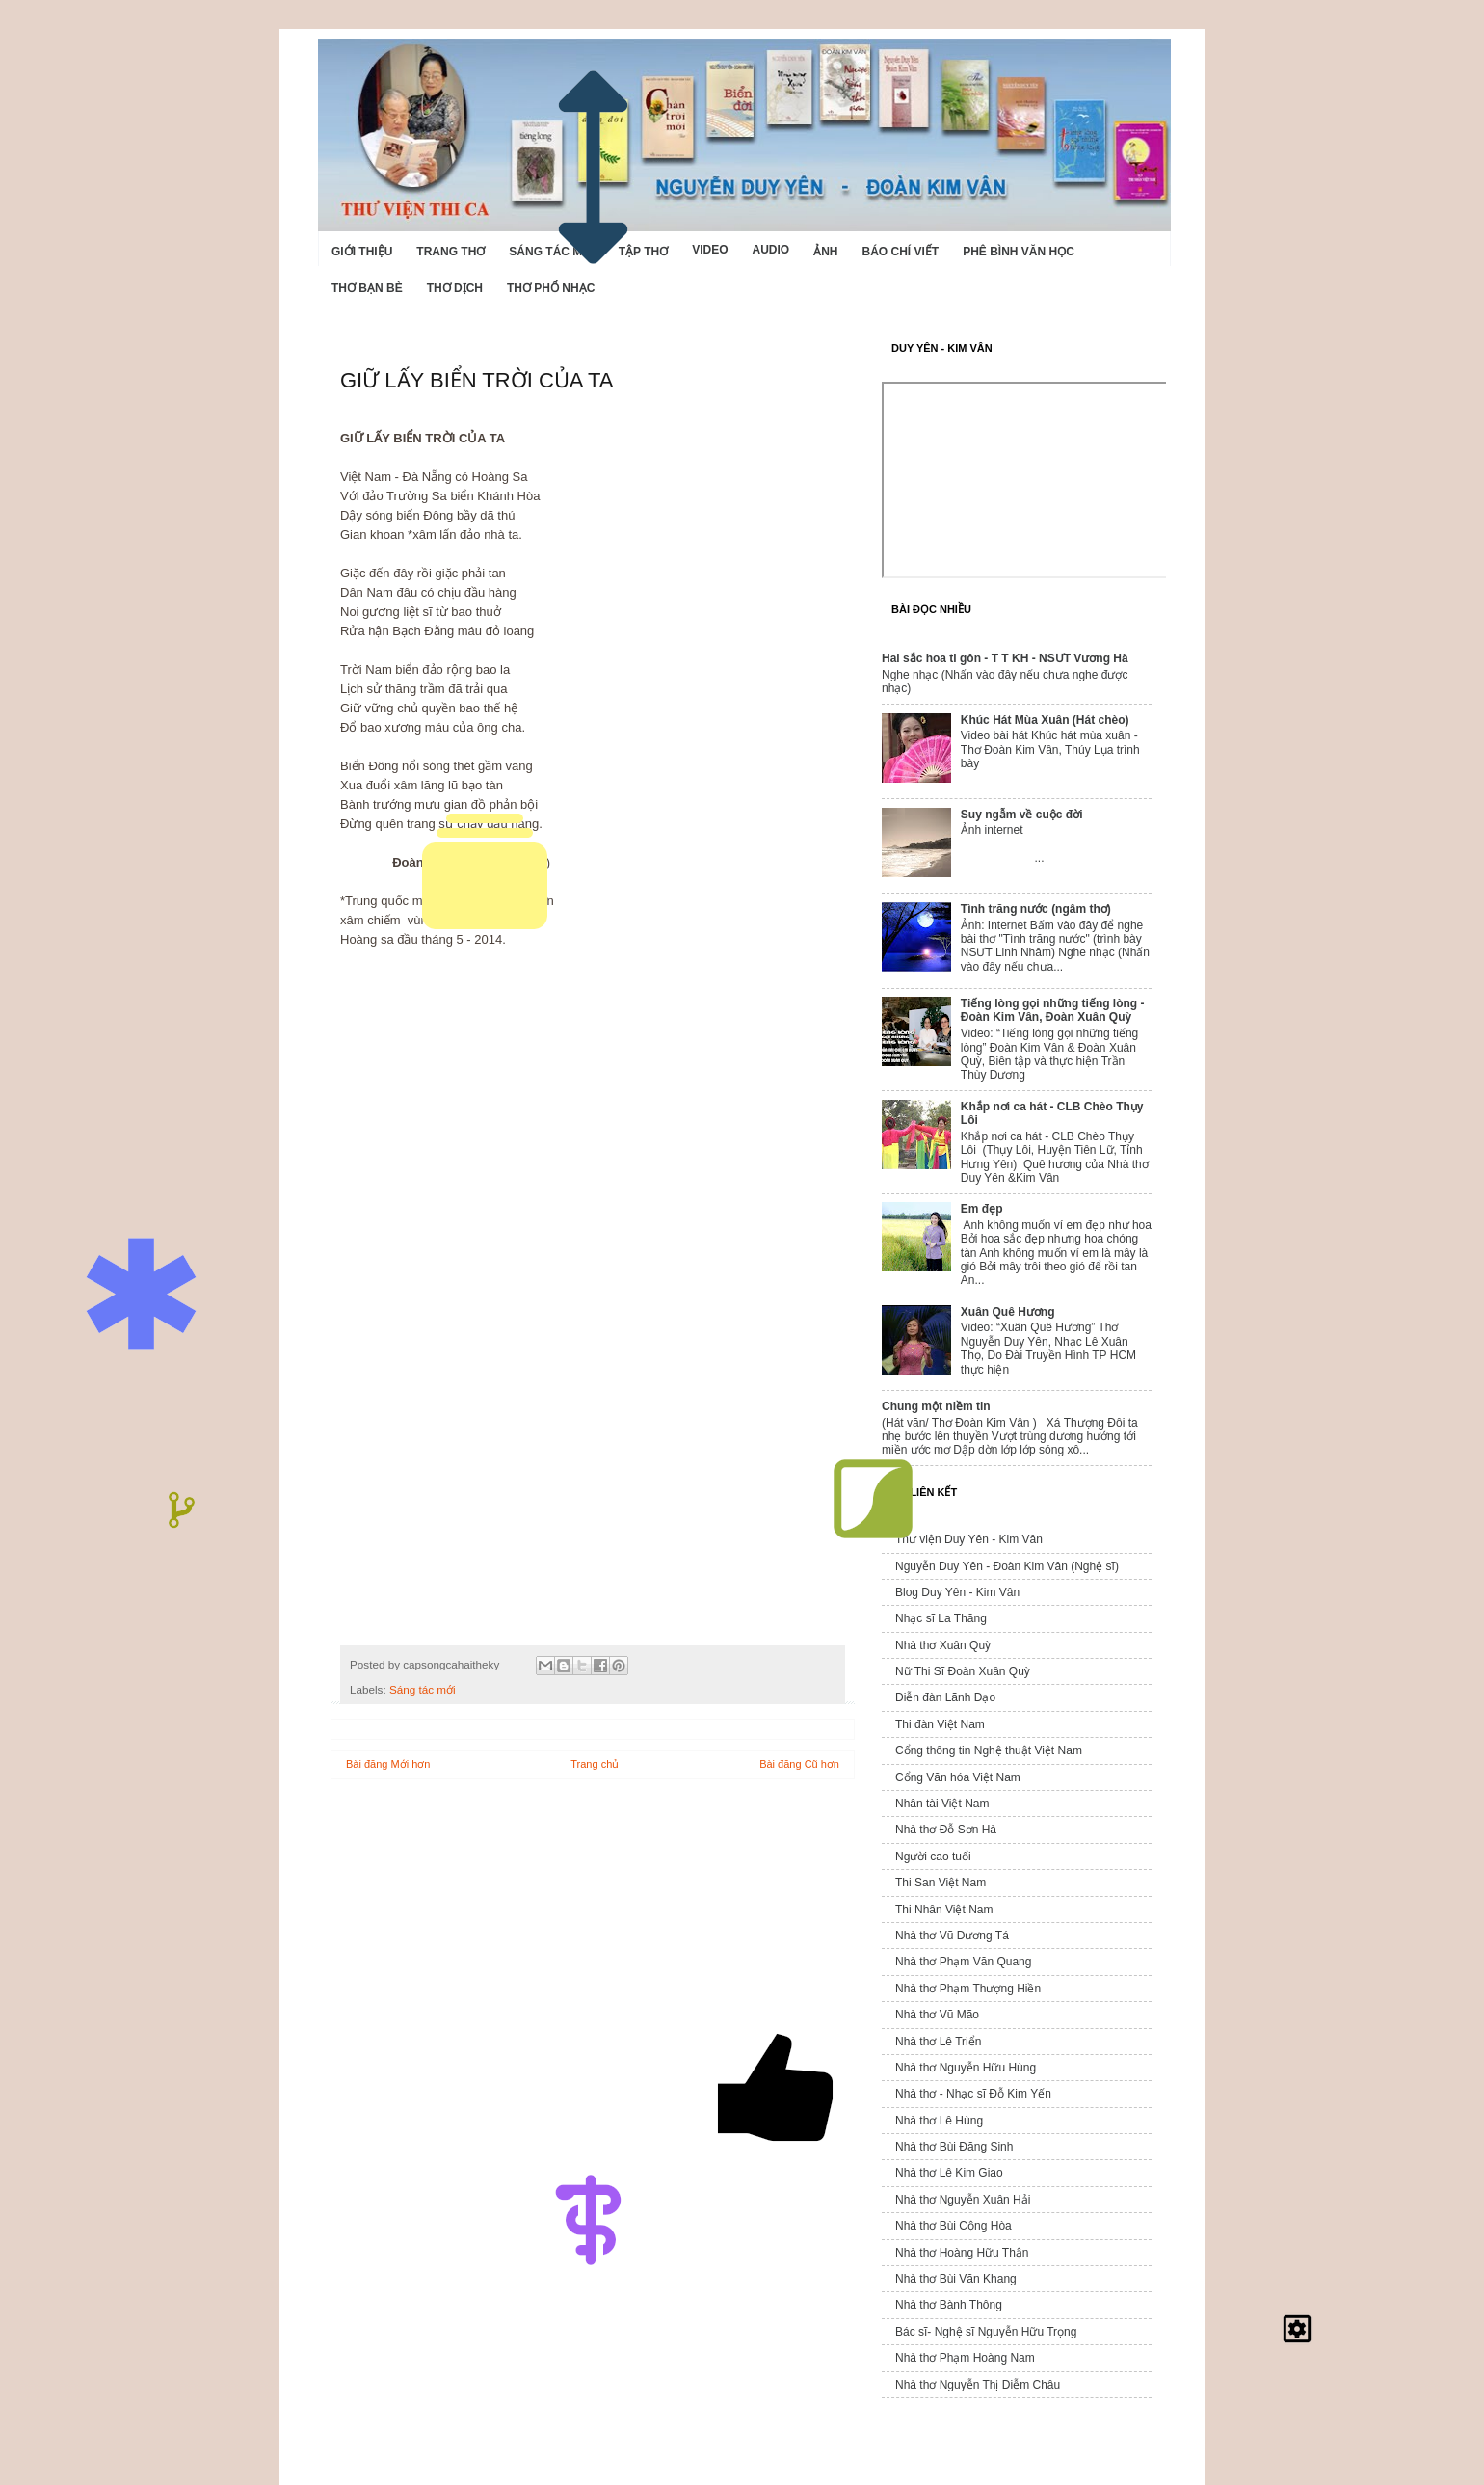 The width and height of the screenshot is (1484, 2485). I want to click on access medical or healthcare services, so click(591, 2220).